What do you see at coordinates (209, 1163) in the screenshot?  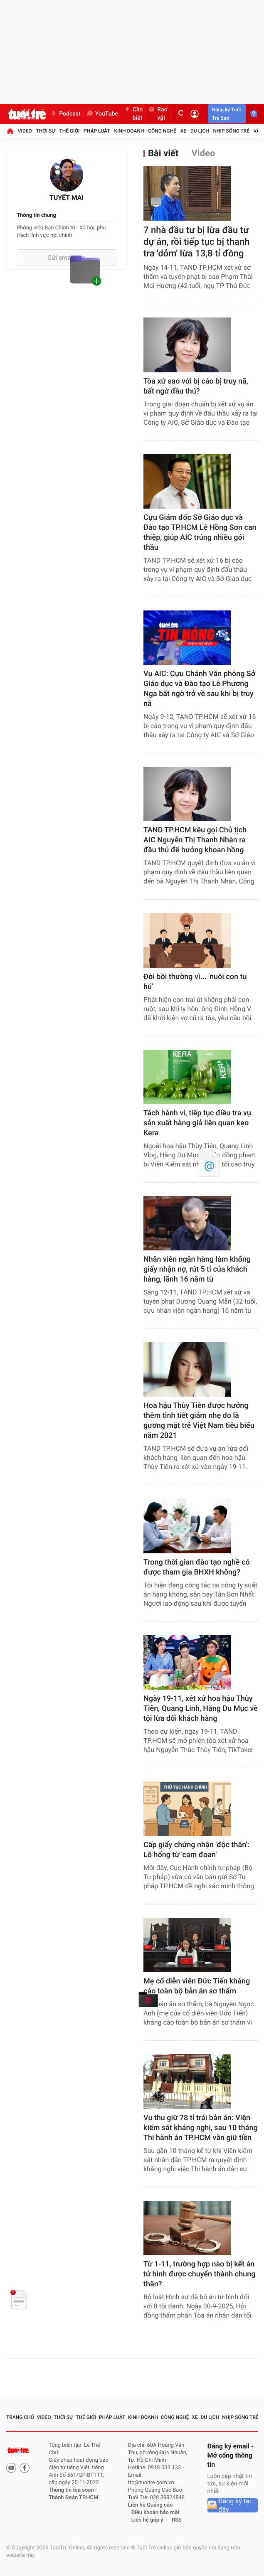 I see `an email message file or .eml attachment` at bounding box center [209, 1163].